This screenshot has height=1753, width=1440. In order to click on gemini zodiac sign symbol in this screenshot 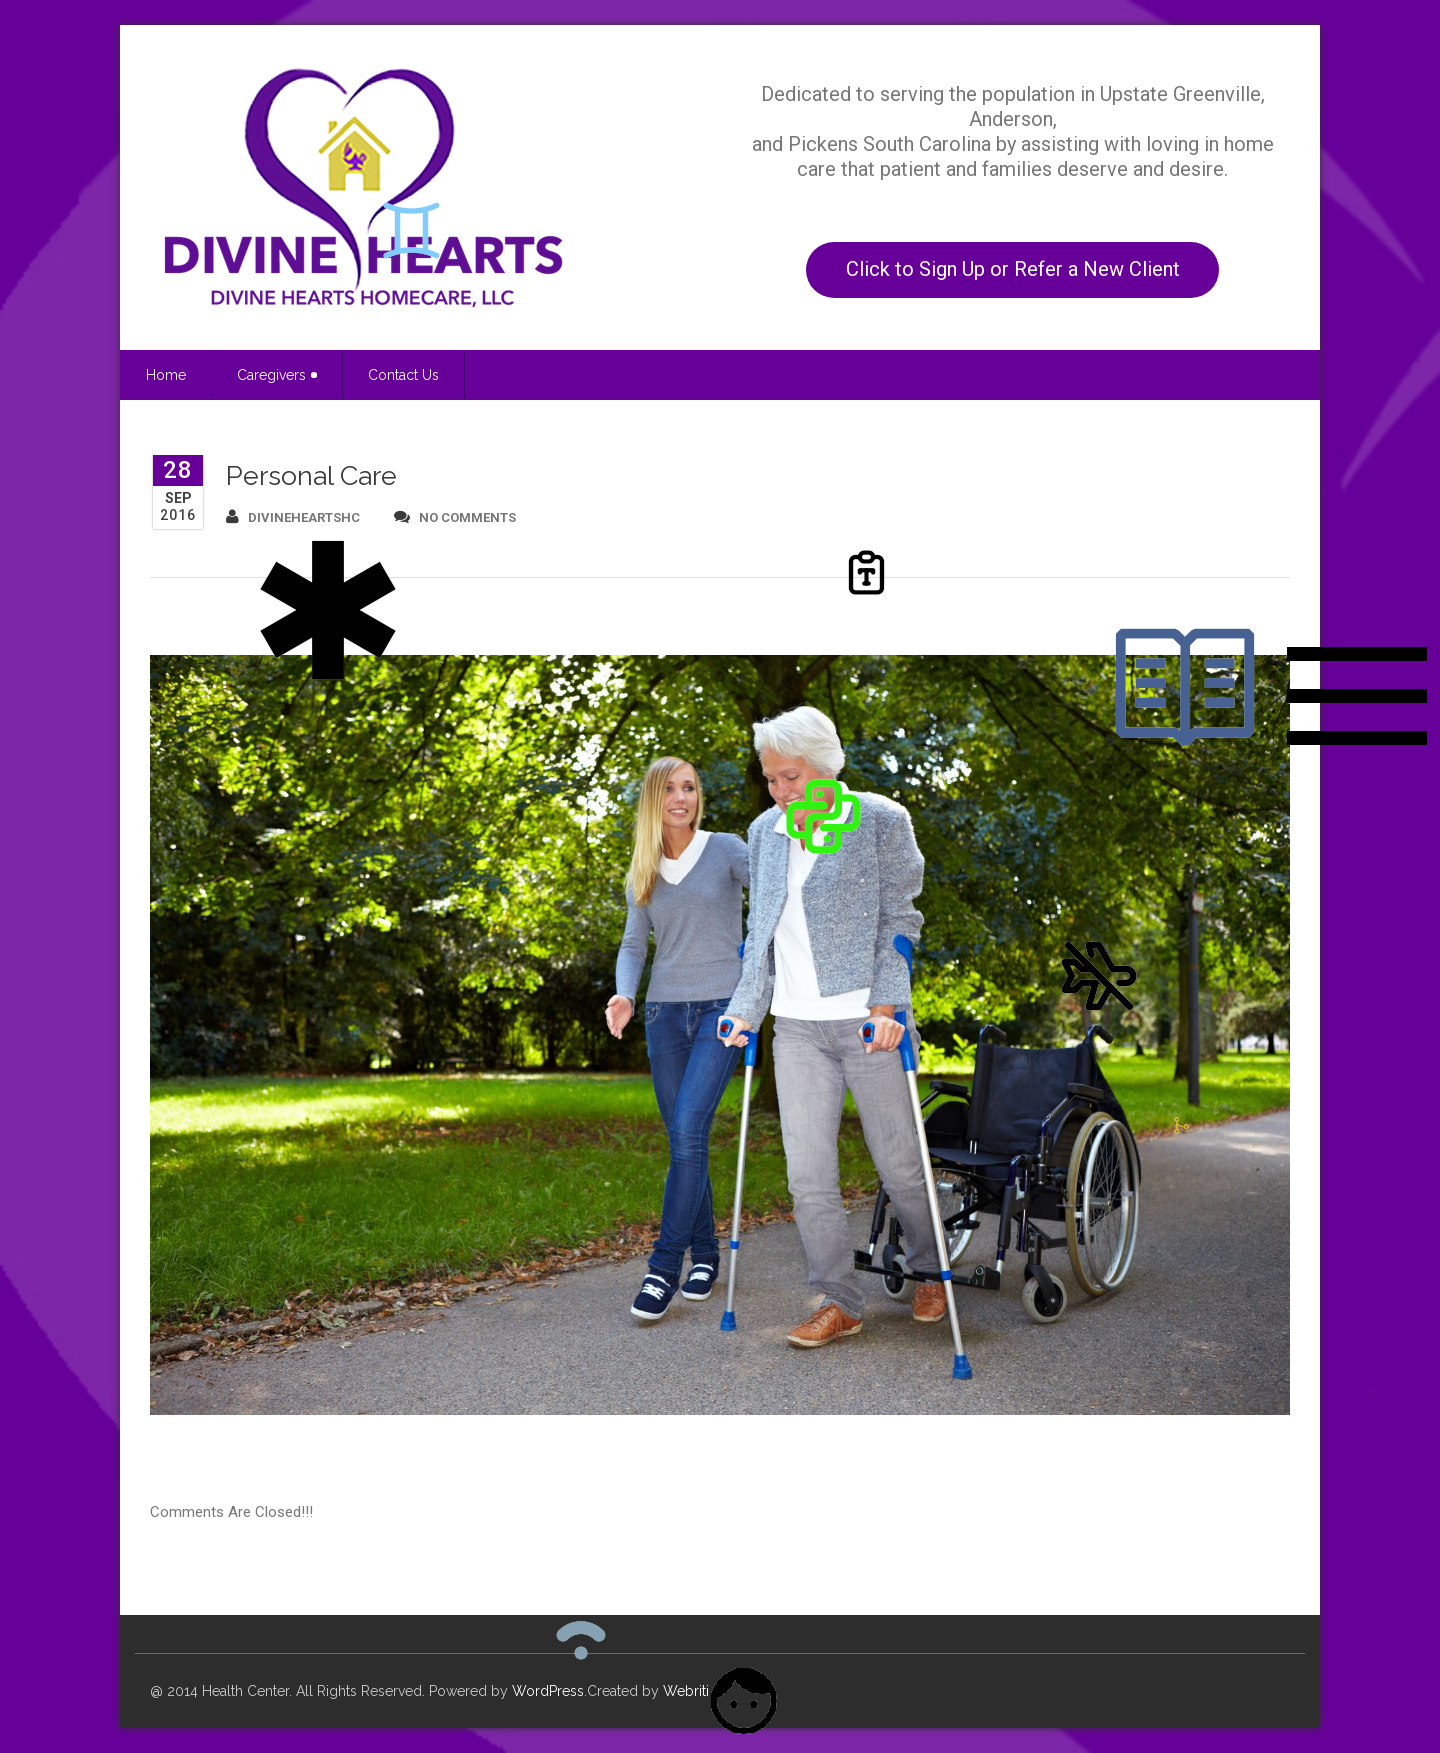, I will do `click(411, 230)`.